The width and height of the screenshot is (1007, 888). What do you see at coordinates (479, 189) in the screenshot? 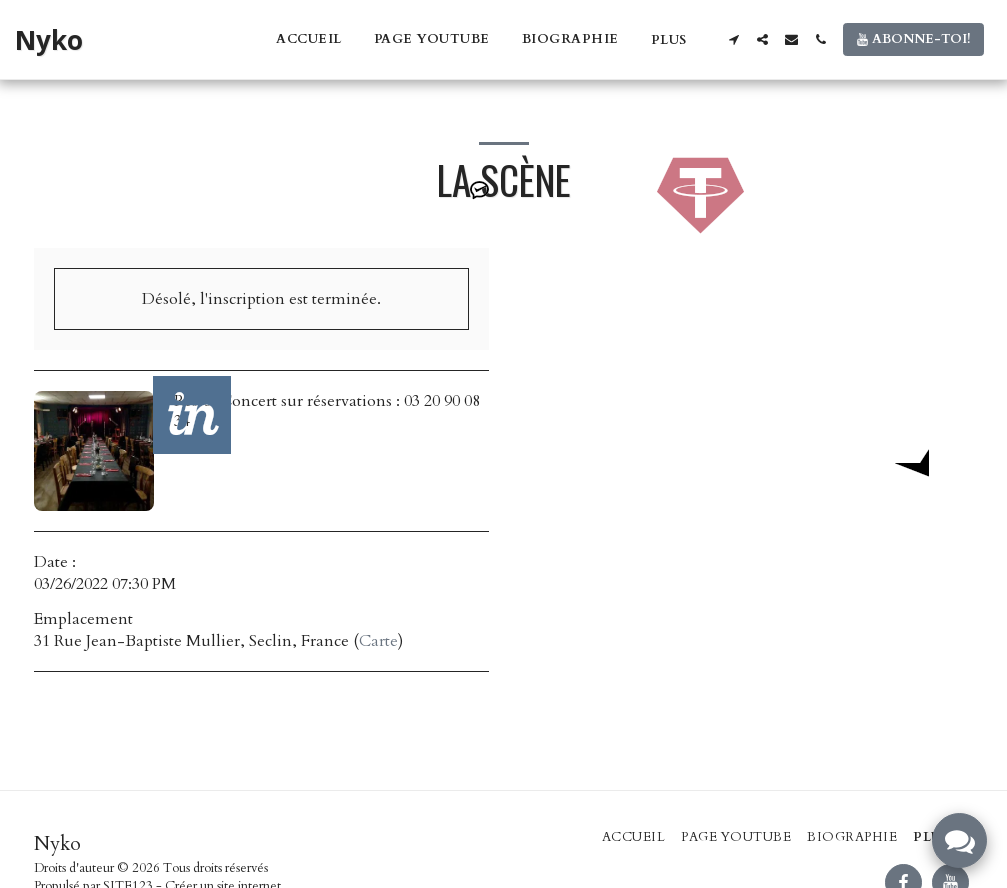
I see `pay with WeChat Pay` at bounding box center [479, 189].